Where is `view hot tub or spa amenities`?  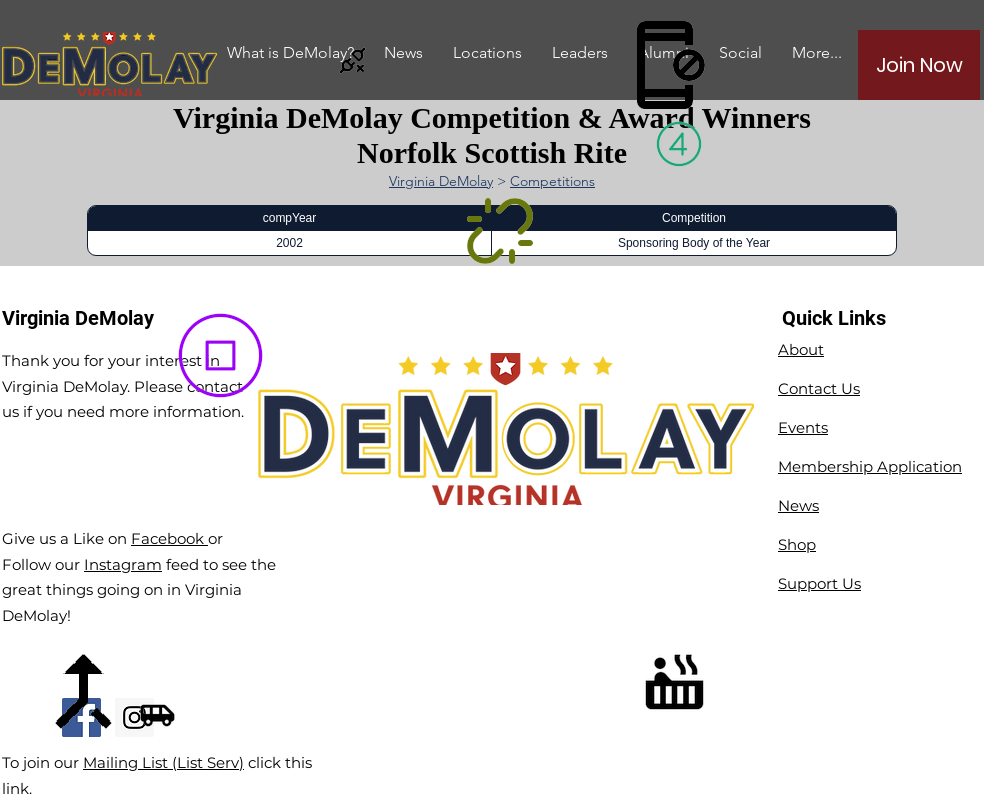
view hot tub or spa amenities is located at coordinates (674, 680).